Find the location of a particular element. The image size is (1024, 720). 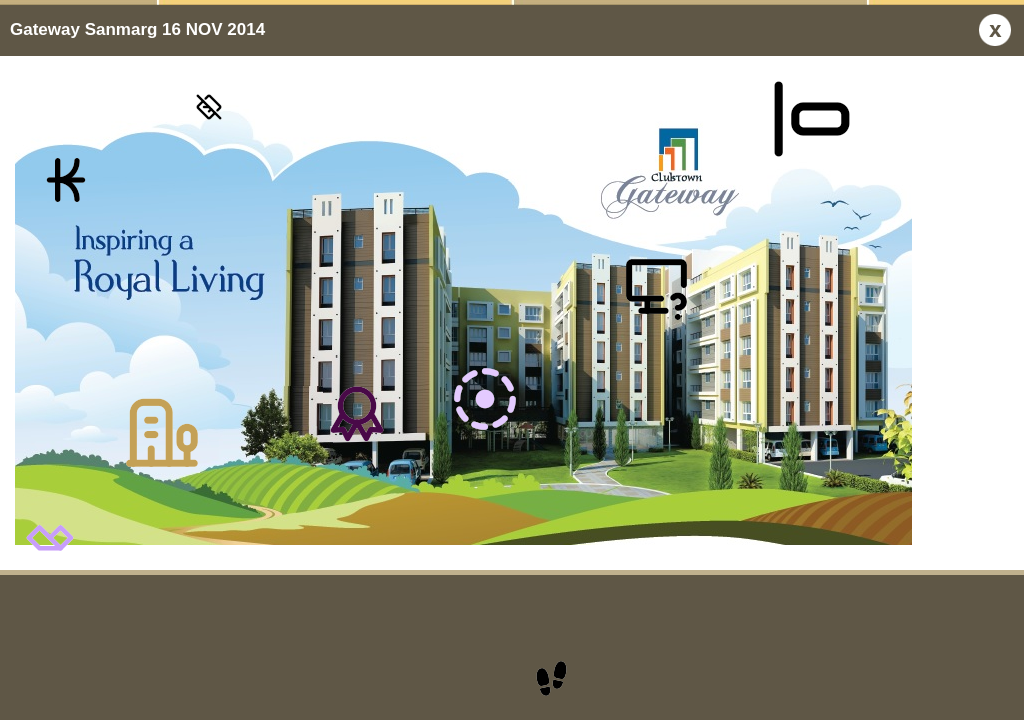

align selected elements to the left is located at coordinates (812, 119).